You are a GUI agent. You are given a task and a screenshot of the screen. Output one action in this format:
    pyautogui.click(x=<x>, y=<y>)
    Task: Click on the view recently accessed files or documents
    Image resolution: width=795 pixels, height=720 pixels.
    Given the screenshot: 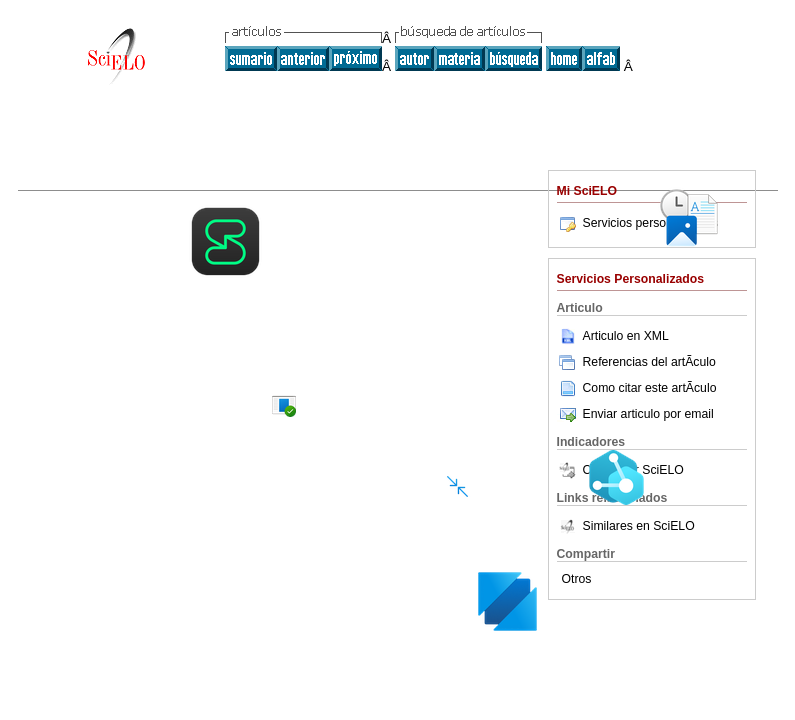 What is the action you would take?
    pyautogui.click(x=688, y=217)
    